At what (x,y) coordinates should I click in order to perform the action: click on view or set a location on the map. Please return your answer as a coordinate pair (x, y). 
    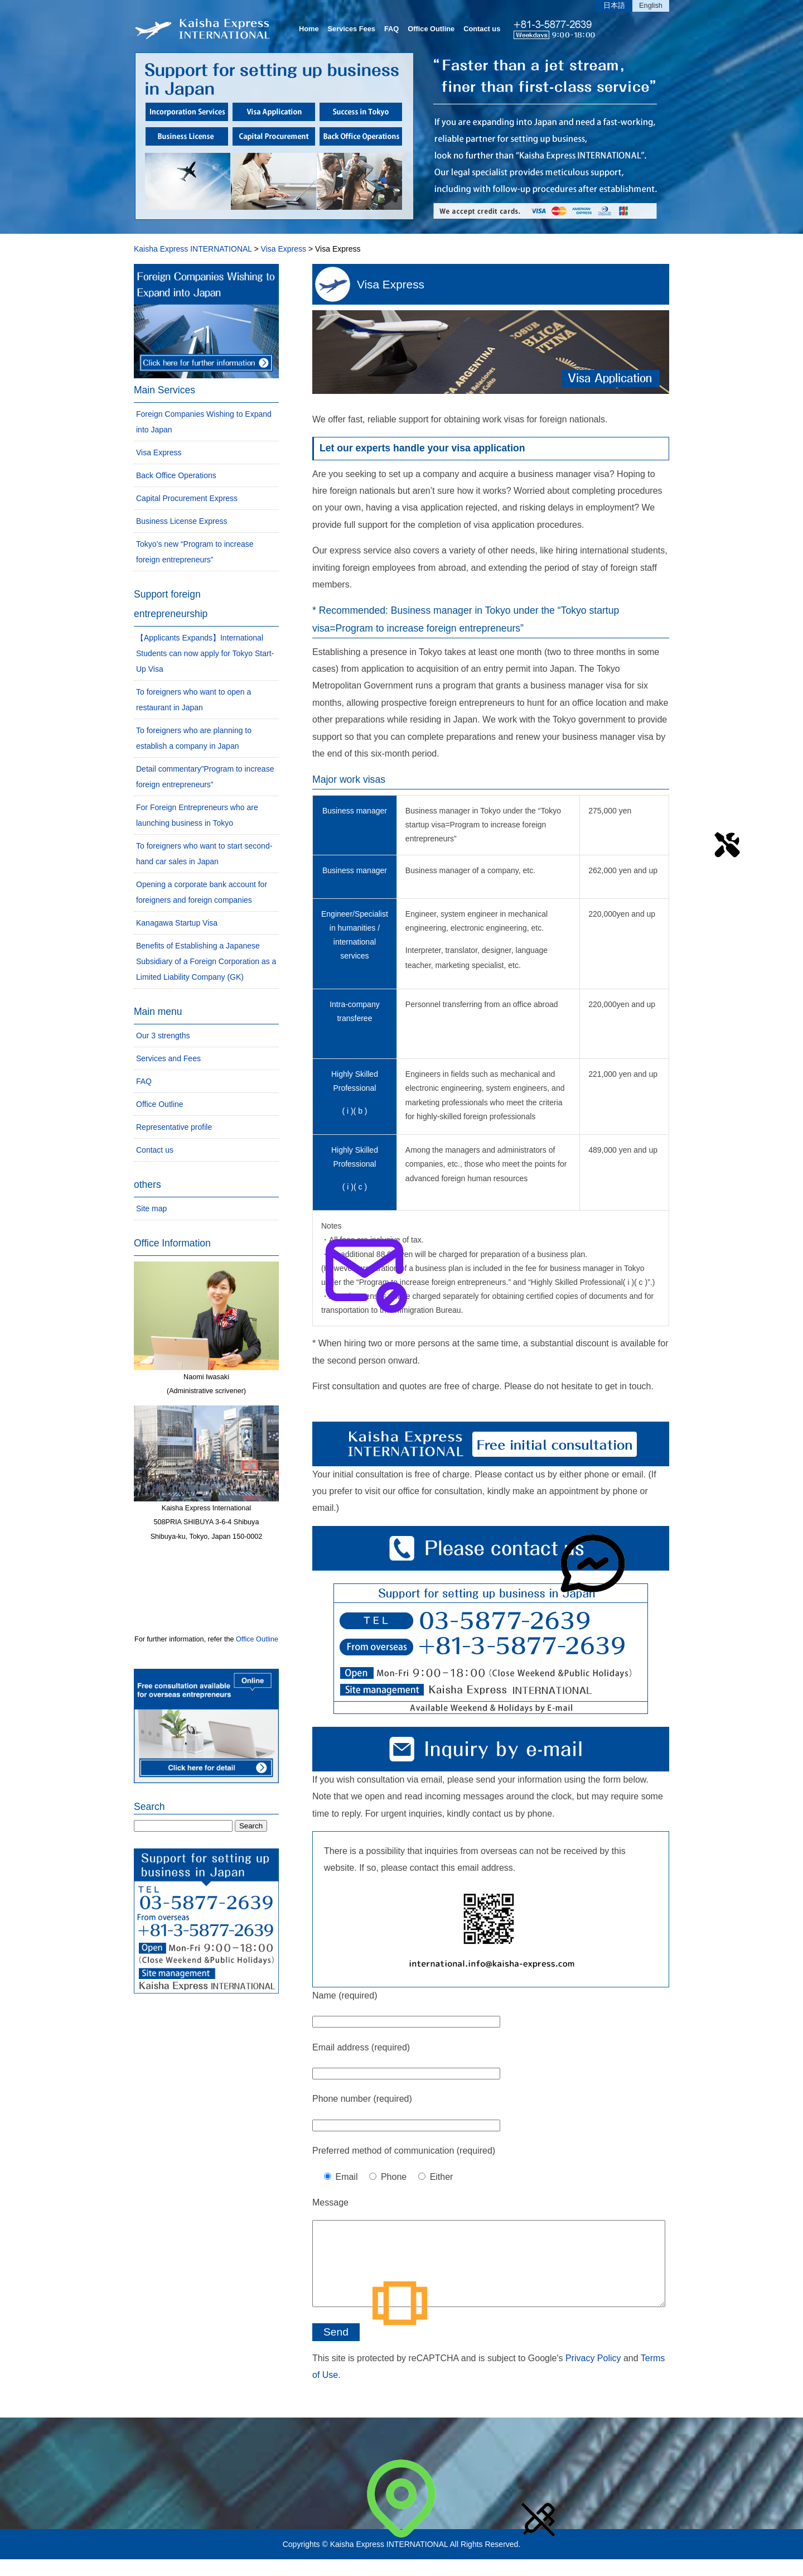
    Looking at the image, I should click on (401, 2497).